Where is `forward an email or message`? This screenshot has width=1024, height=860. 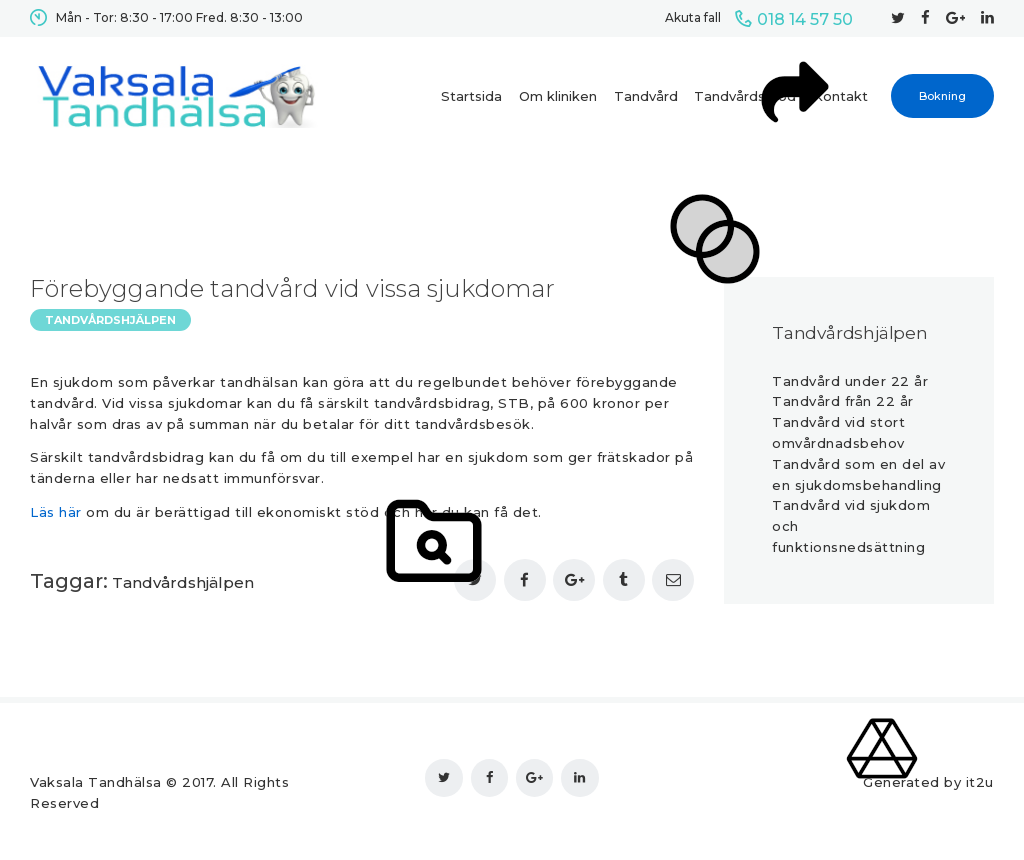
forward an email or message is located at coordinates (795, 93).